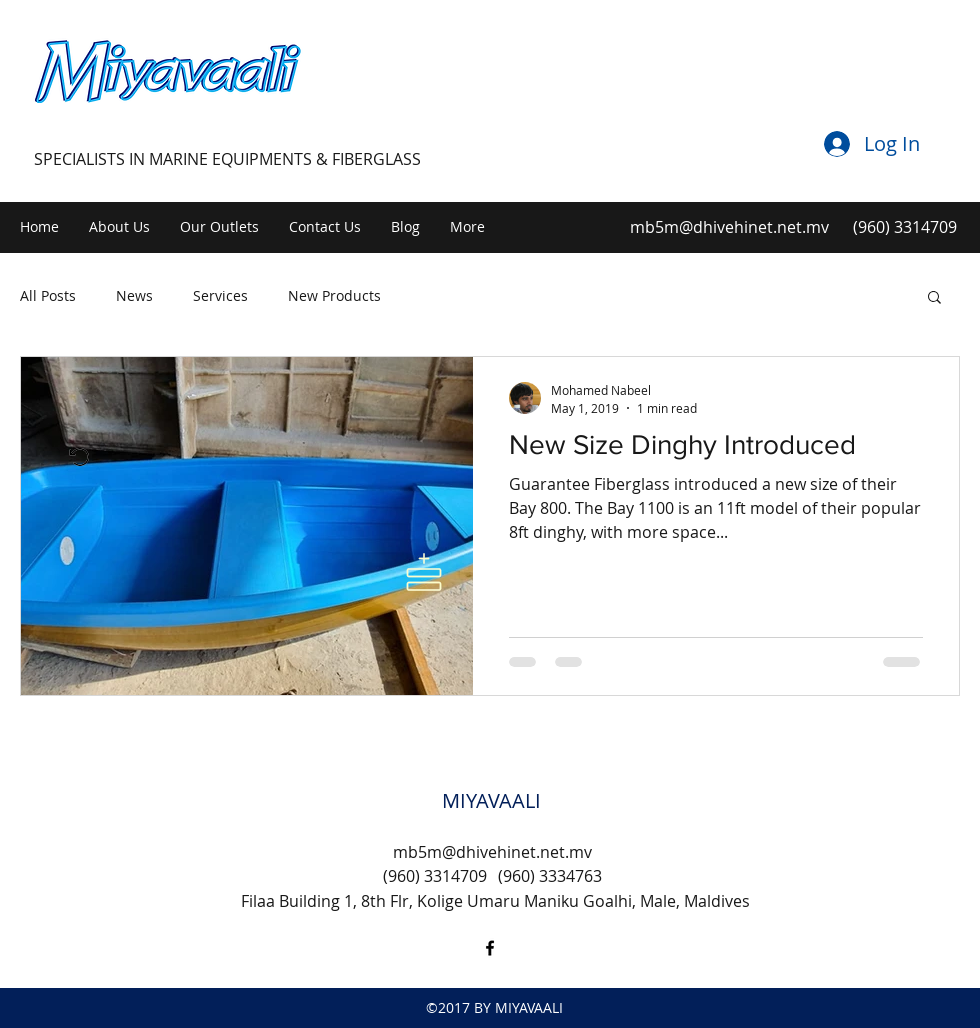 This screenshot has width=980, height=1028. I want to click on undo the last action, so click(80, 457).